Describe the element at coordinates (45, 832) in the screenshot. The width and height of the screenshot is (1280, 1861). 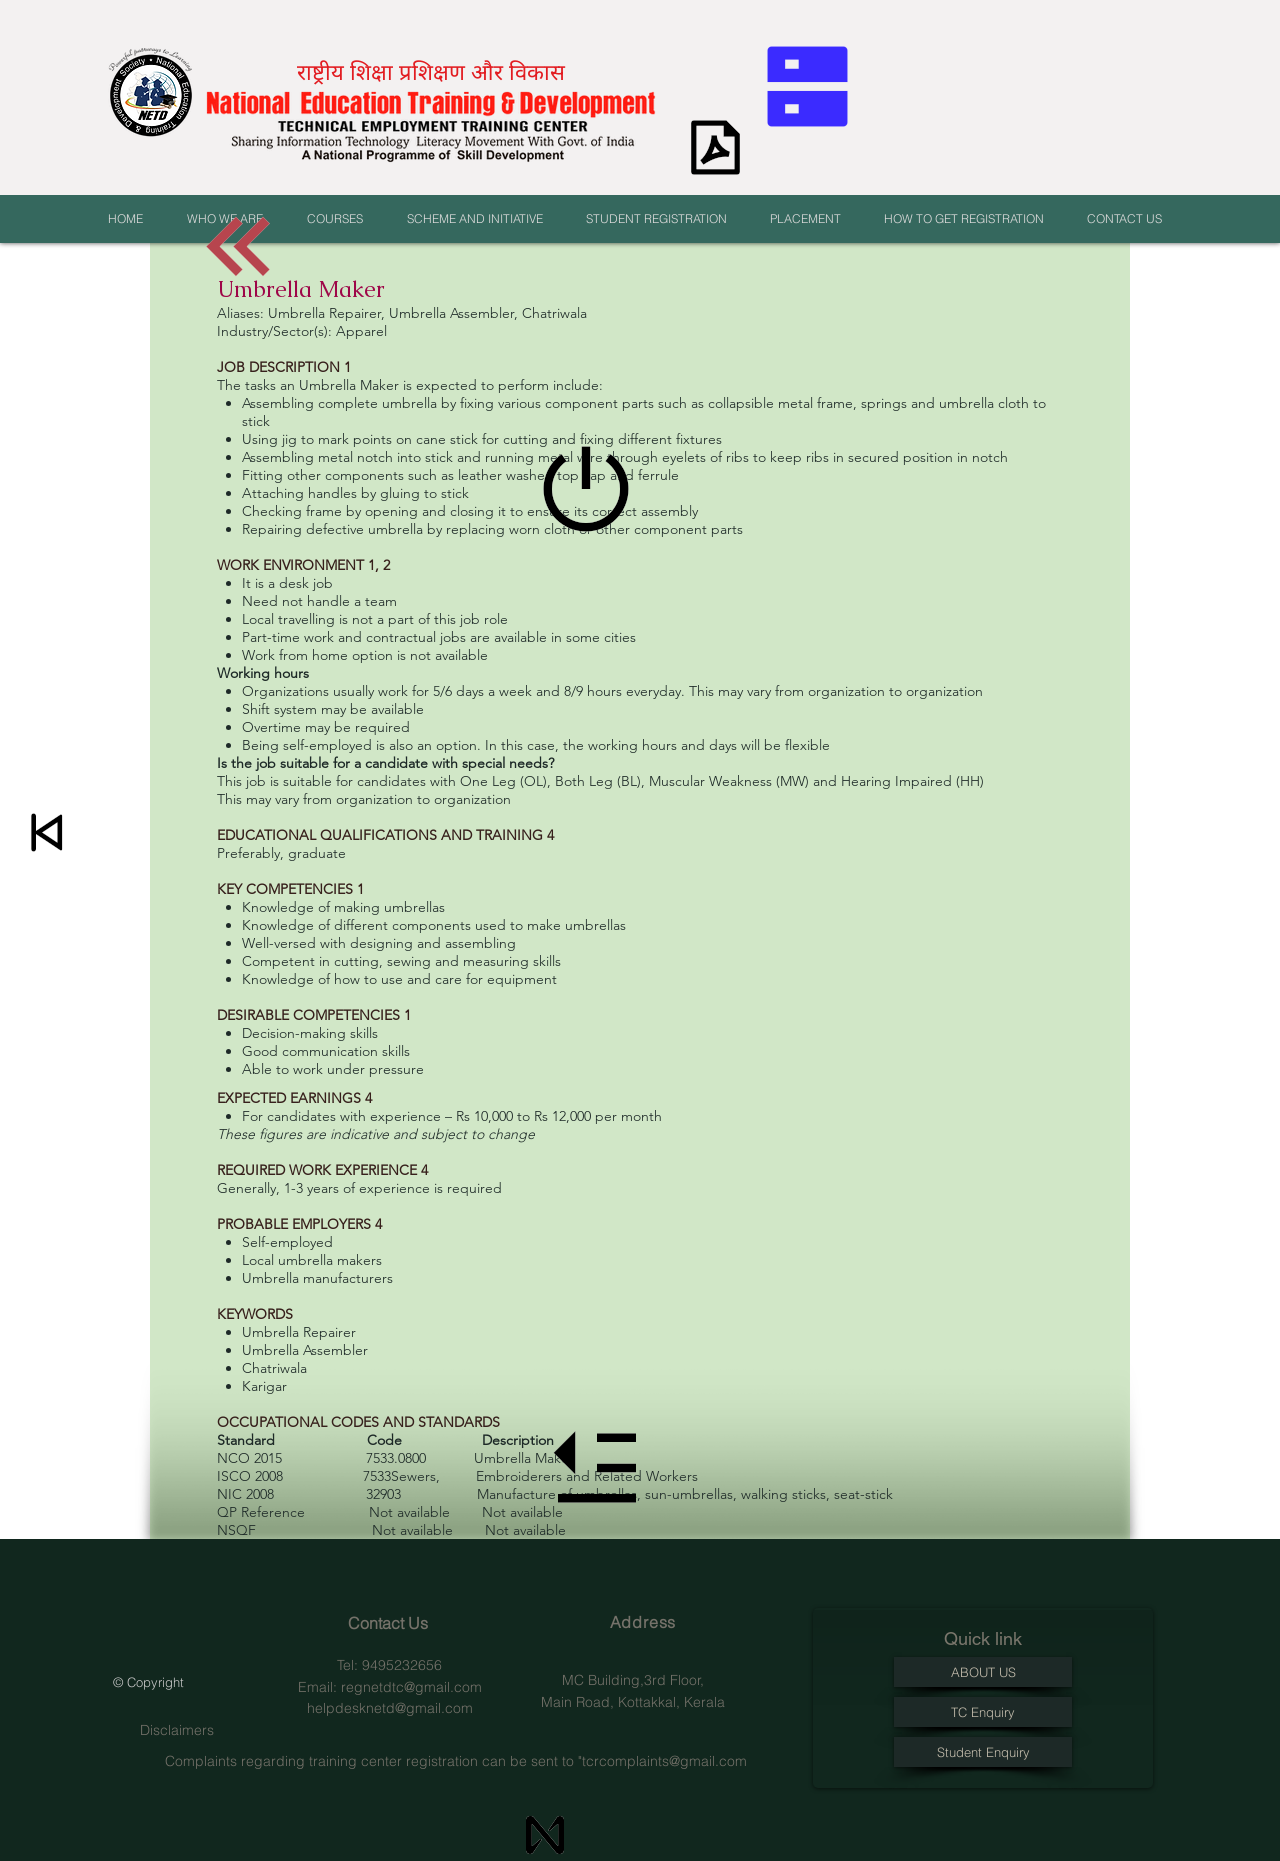
I see `skip to previous track` at that location.